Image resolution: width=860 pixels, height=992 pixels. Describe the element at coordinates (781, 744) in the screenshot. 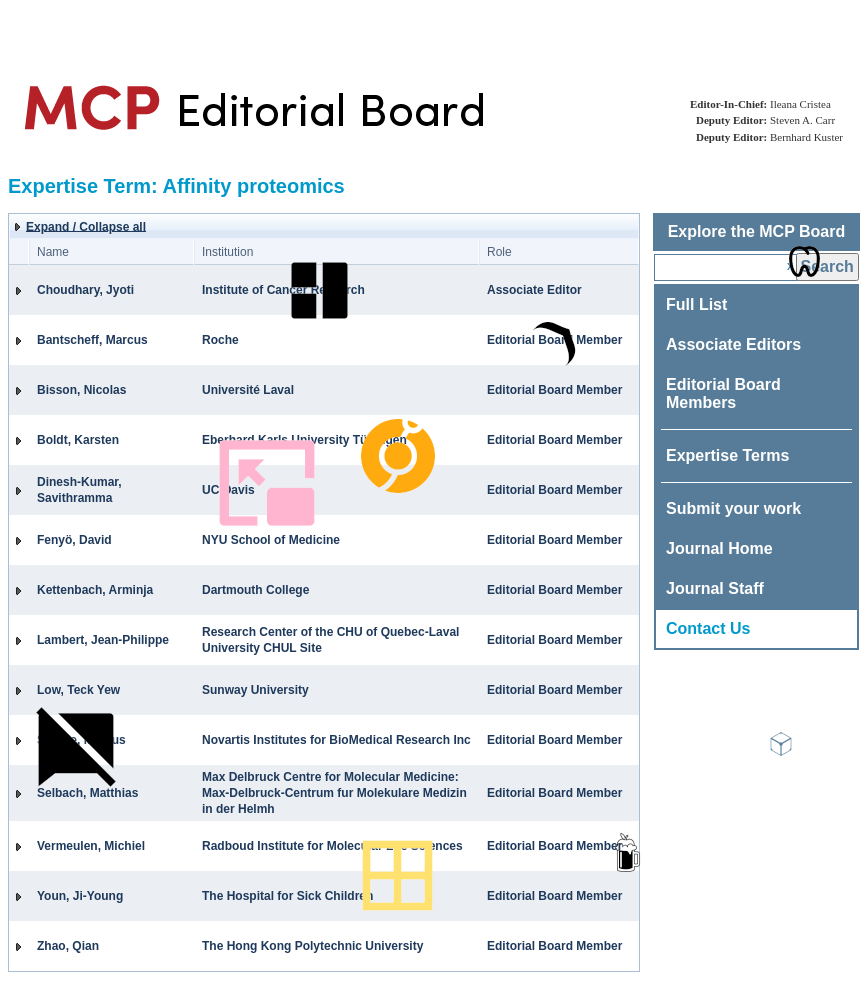

I see `IPFS (InterPlanetary File System) logo` at that location.